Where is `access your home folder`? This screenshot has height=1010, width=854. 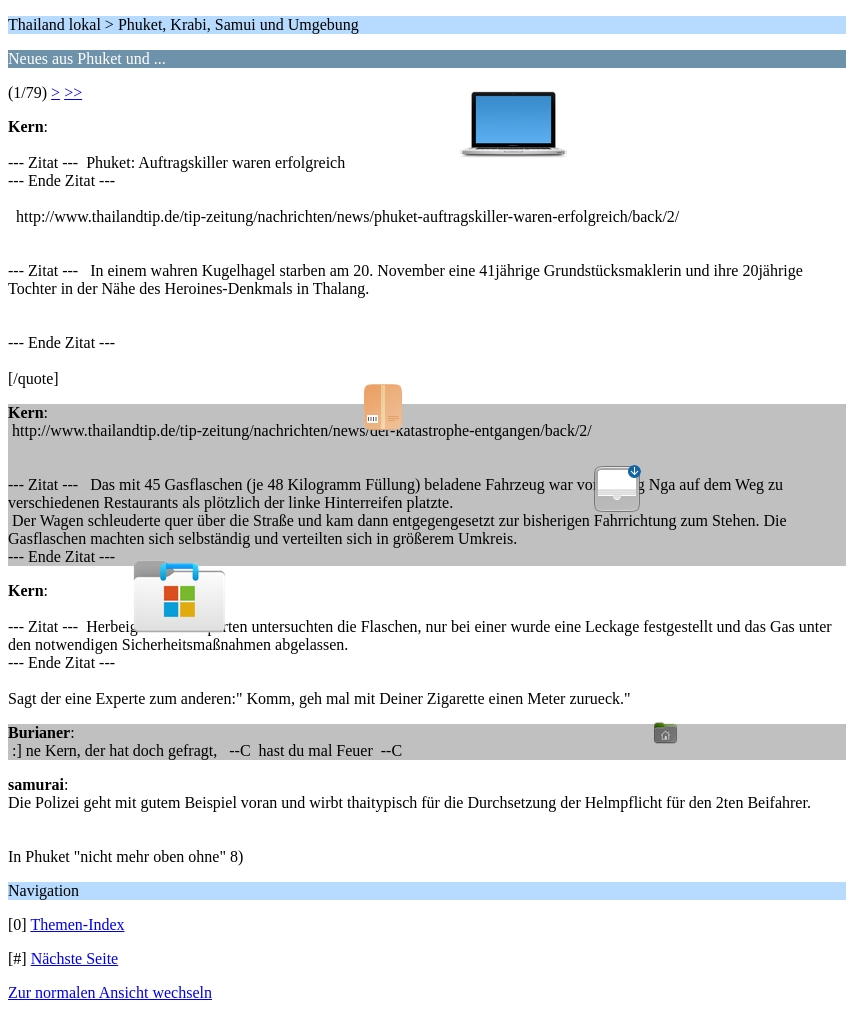 access your home folder is located at coordinates (665, 732).